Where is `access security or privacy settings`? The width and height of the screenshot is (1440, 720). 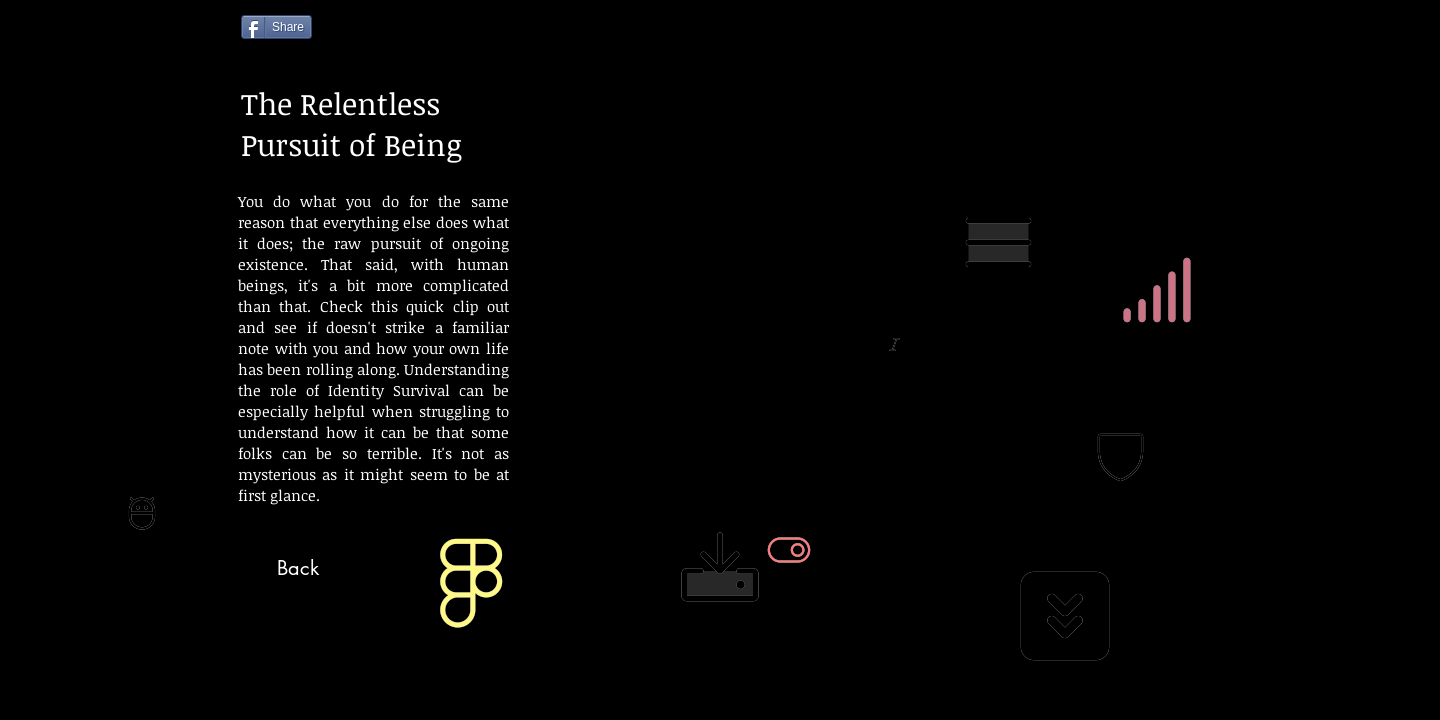
access security or privacy settings is located at coordinates (1120, 454).